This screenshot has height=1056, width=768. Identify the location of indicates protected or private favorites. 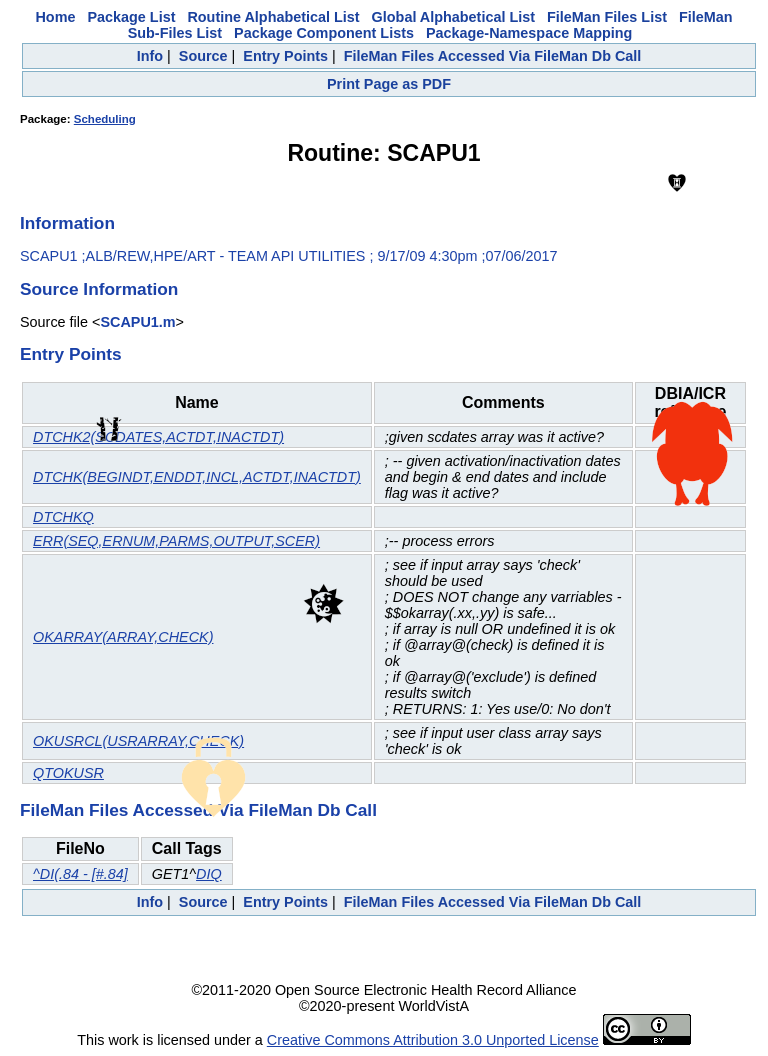
(213, 777).